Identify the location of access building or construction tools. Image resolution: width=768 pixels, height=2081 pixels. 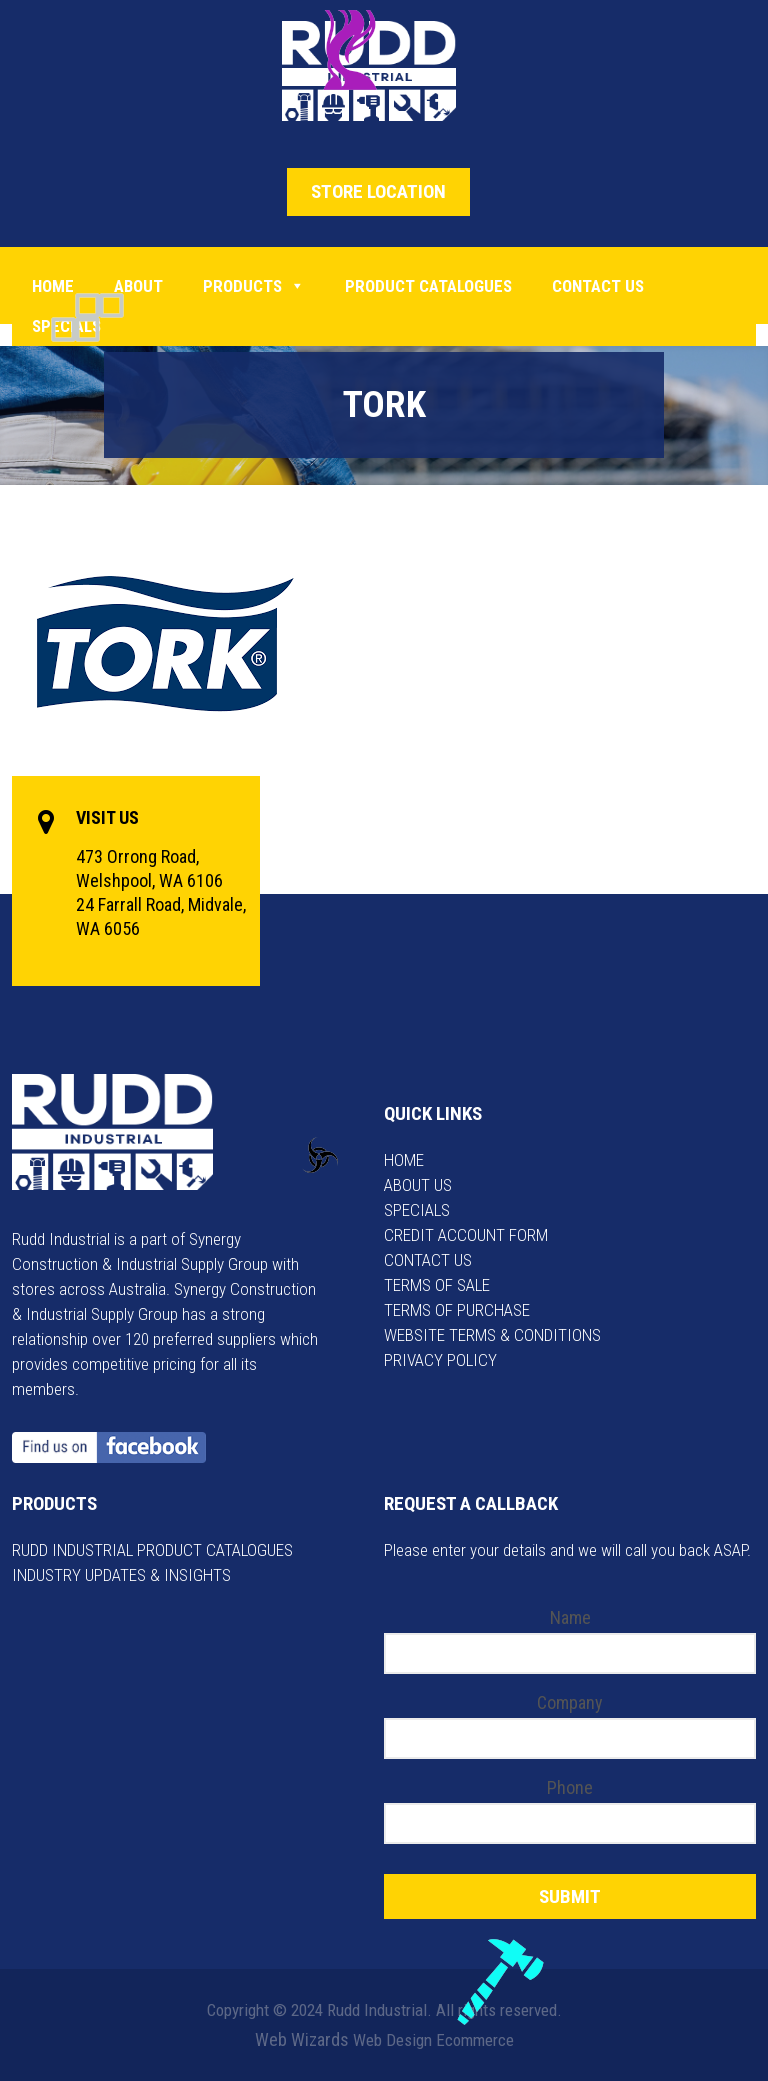
(500, 1981).